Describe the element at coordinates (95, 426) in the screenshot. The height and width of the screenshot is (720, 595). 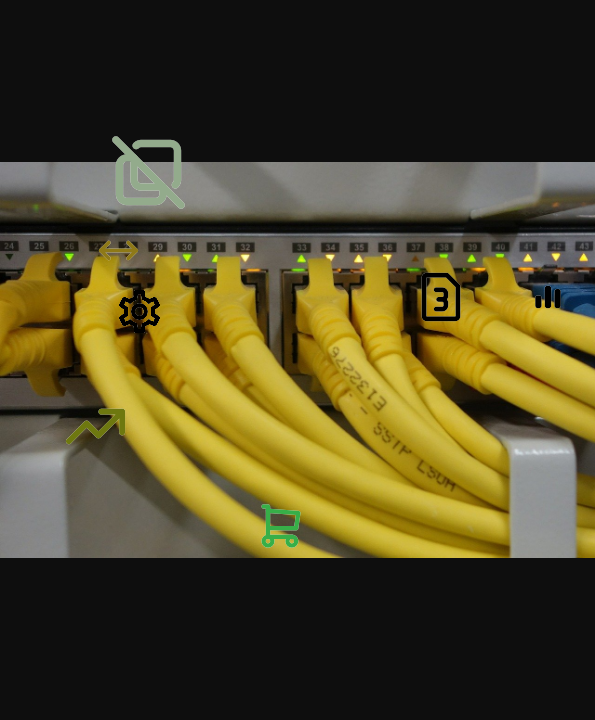
I see `view trending or popular content` at that location.